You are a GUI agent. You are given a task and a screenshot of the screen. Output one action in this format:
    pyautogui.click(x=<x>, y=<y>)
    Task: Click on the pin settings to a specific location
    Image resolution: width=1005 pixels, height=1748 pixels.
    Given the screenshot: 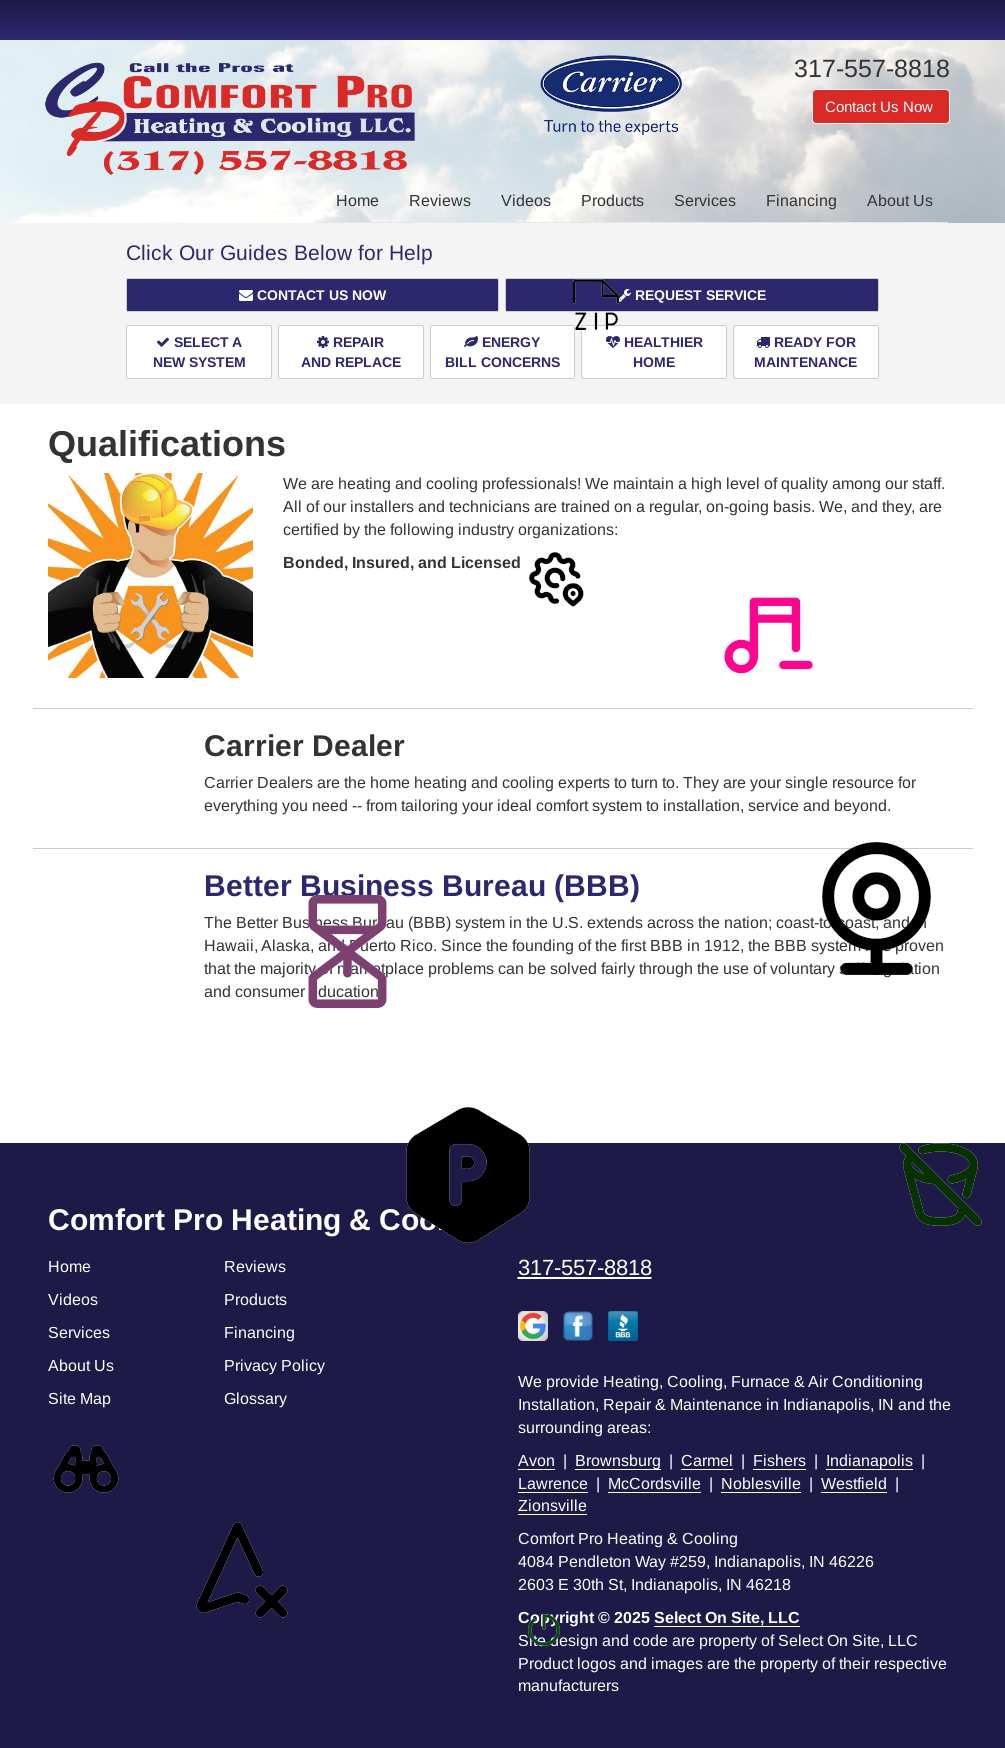 What is the action you would take?
    pyautogui.click(x=555, y=578)
    